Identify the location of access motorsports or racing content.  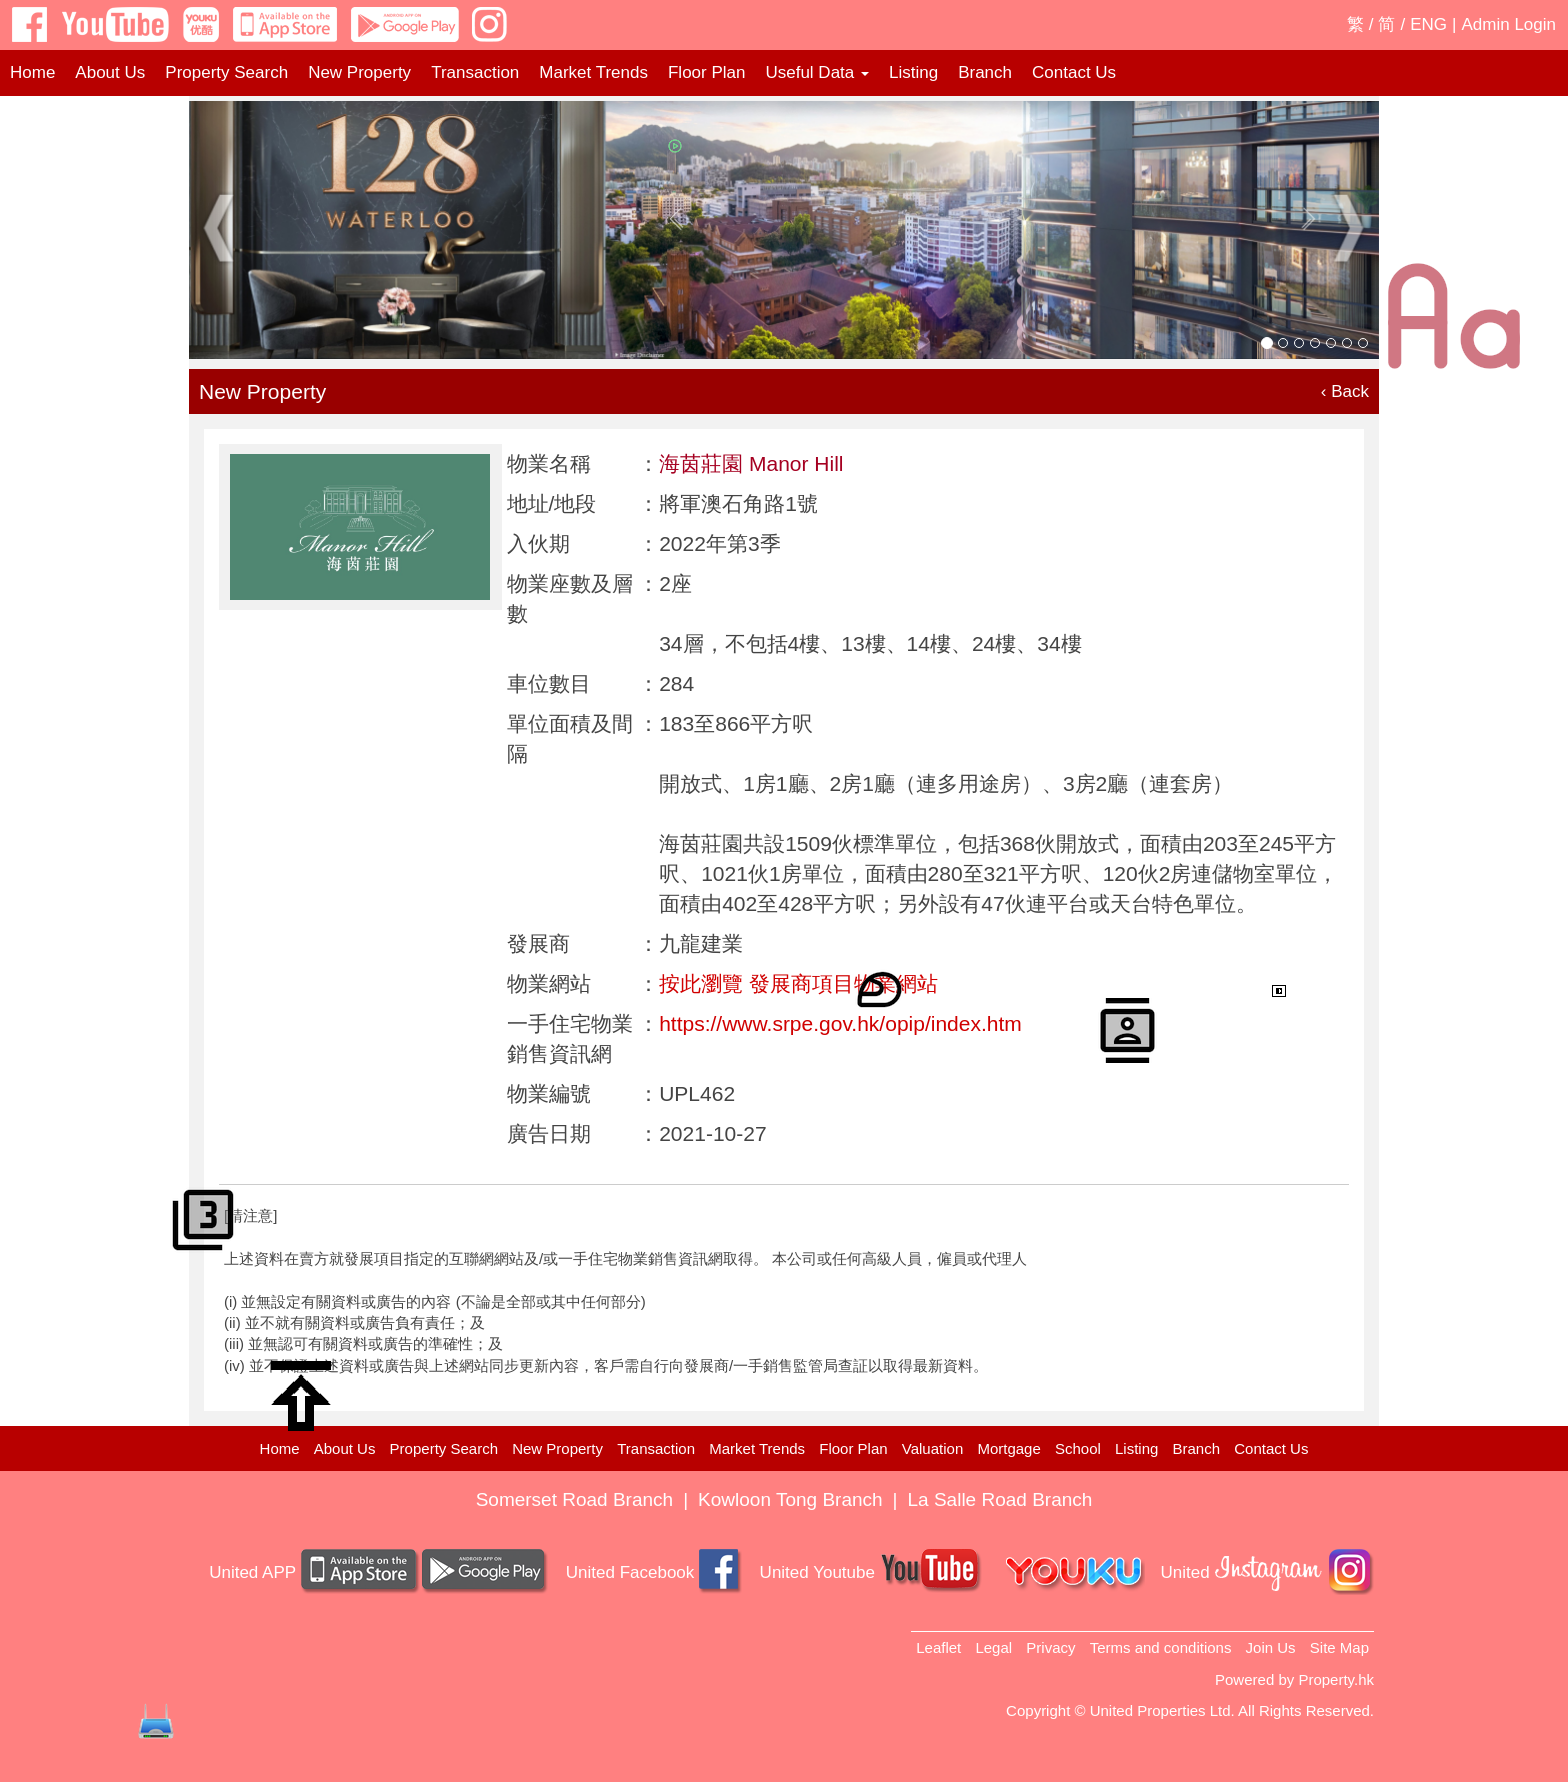
(879, 989).